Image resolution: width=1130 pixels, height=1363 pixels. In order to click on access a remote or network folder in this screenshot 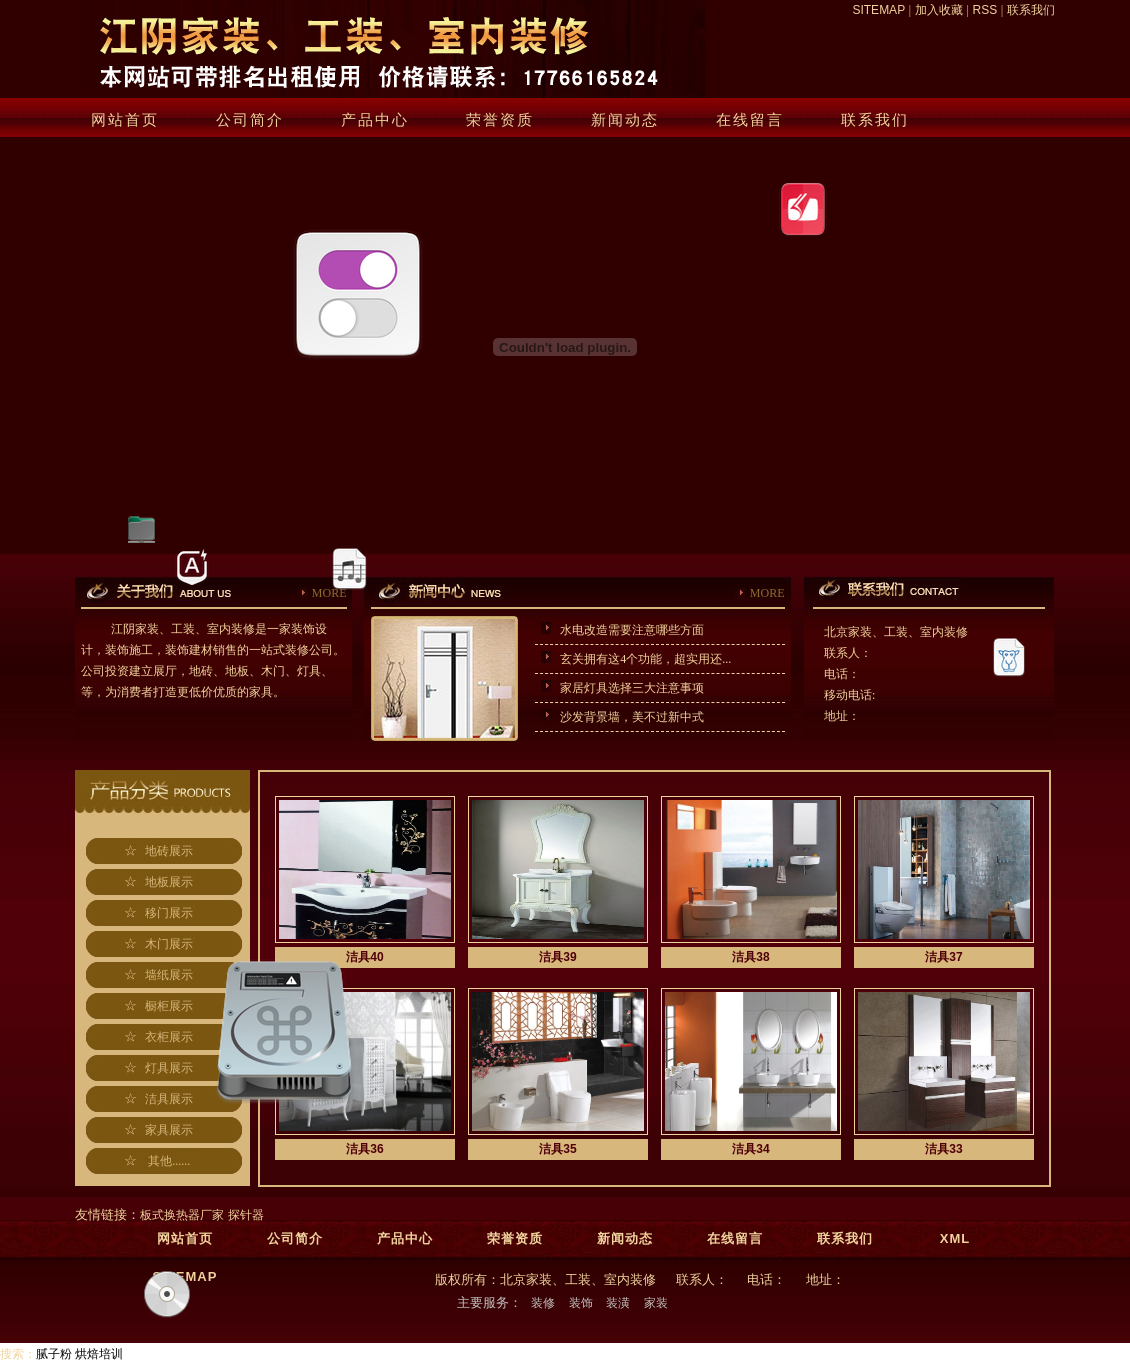, I will do `click(141, 529)`.